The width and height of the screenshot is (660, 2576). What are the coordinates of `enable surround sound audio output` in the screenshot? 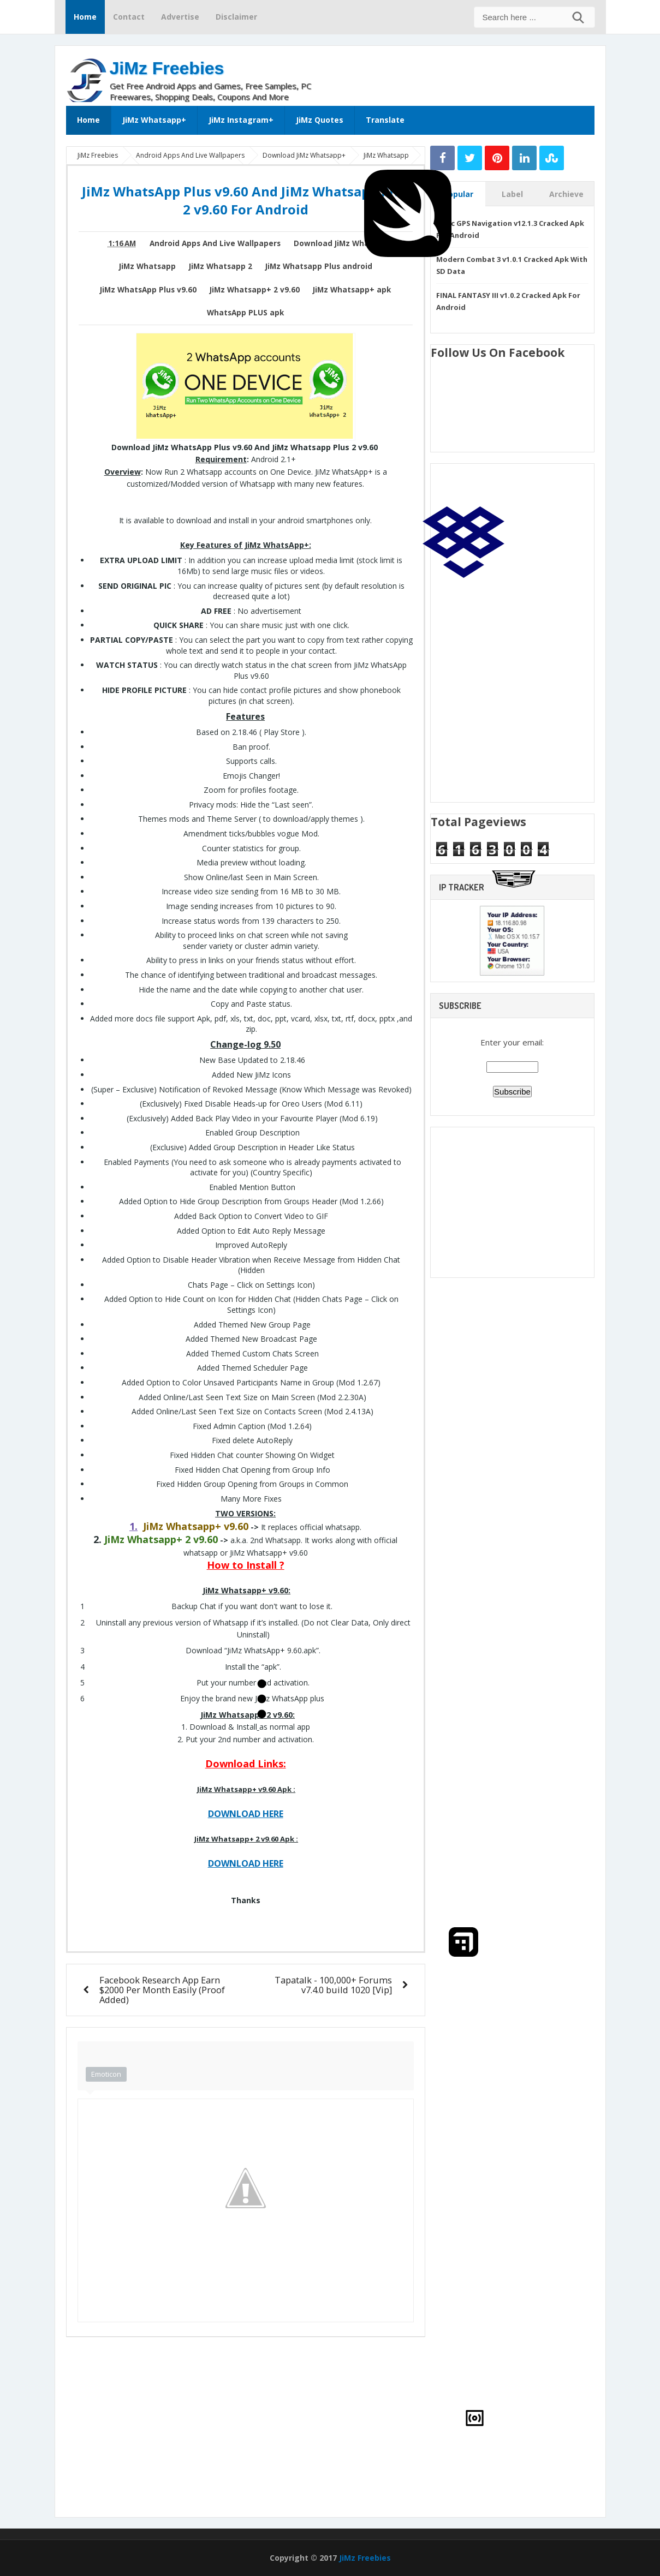 It's located at (474, 2418).